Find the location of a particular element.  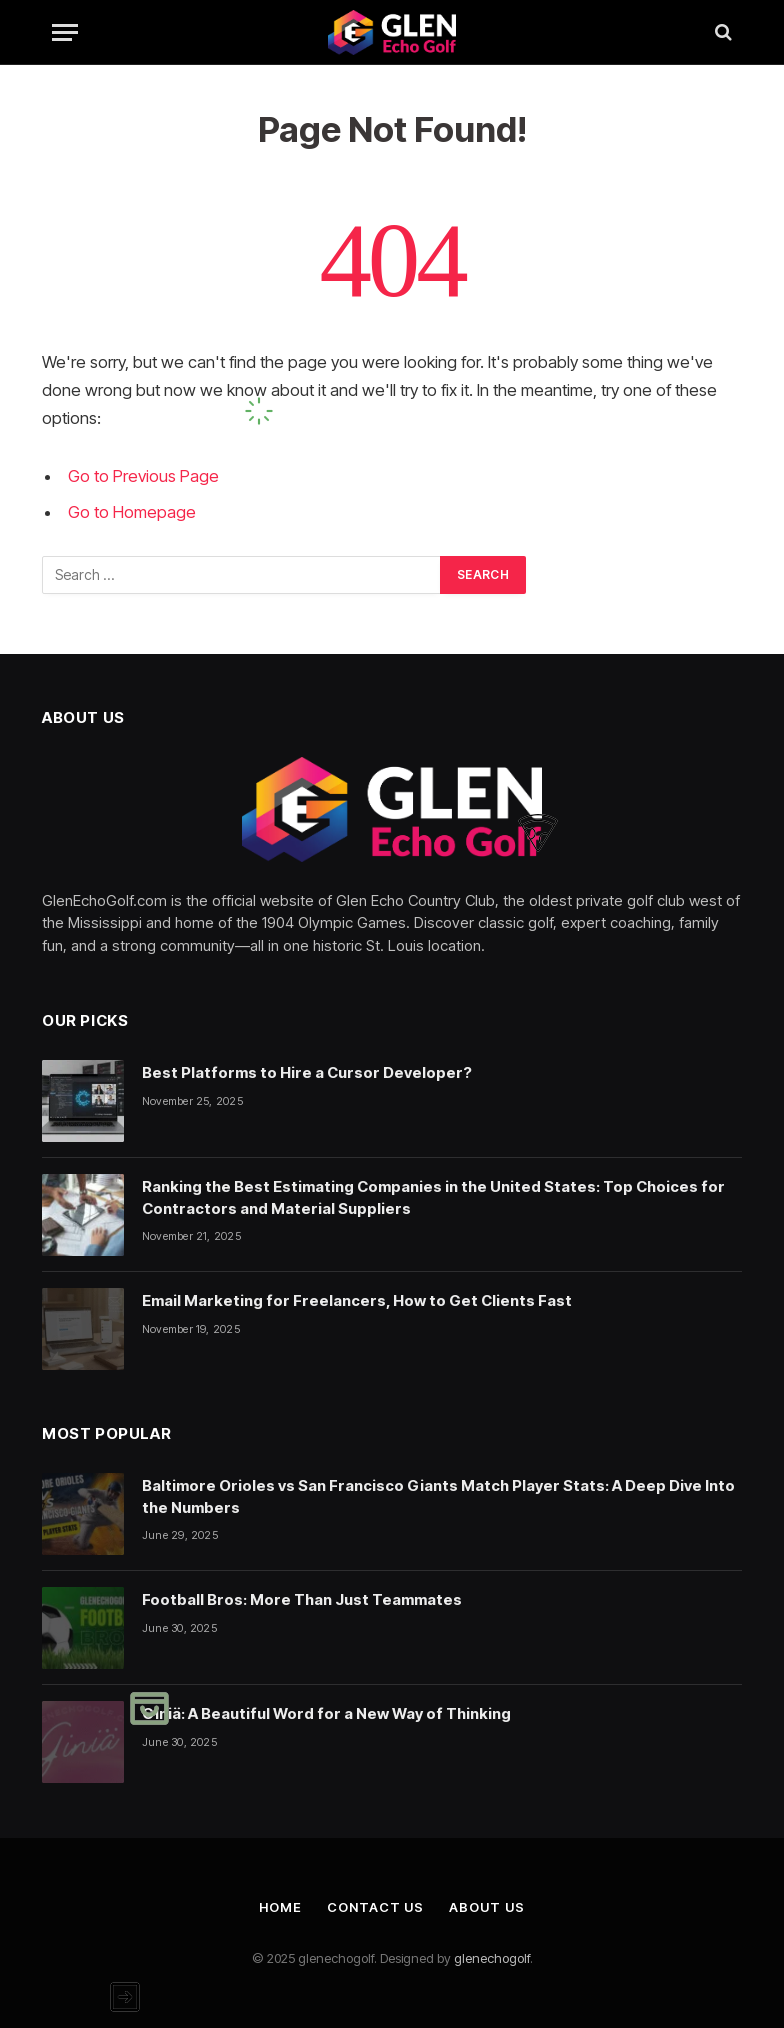

browse food delivery options is located at coordinates (538, 832).